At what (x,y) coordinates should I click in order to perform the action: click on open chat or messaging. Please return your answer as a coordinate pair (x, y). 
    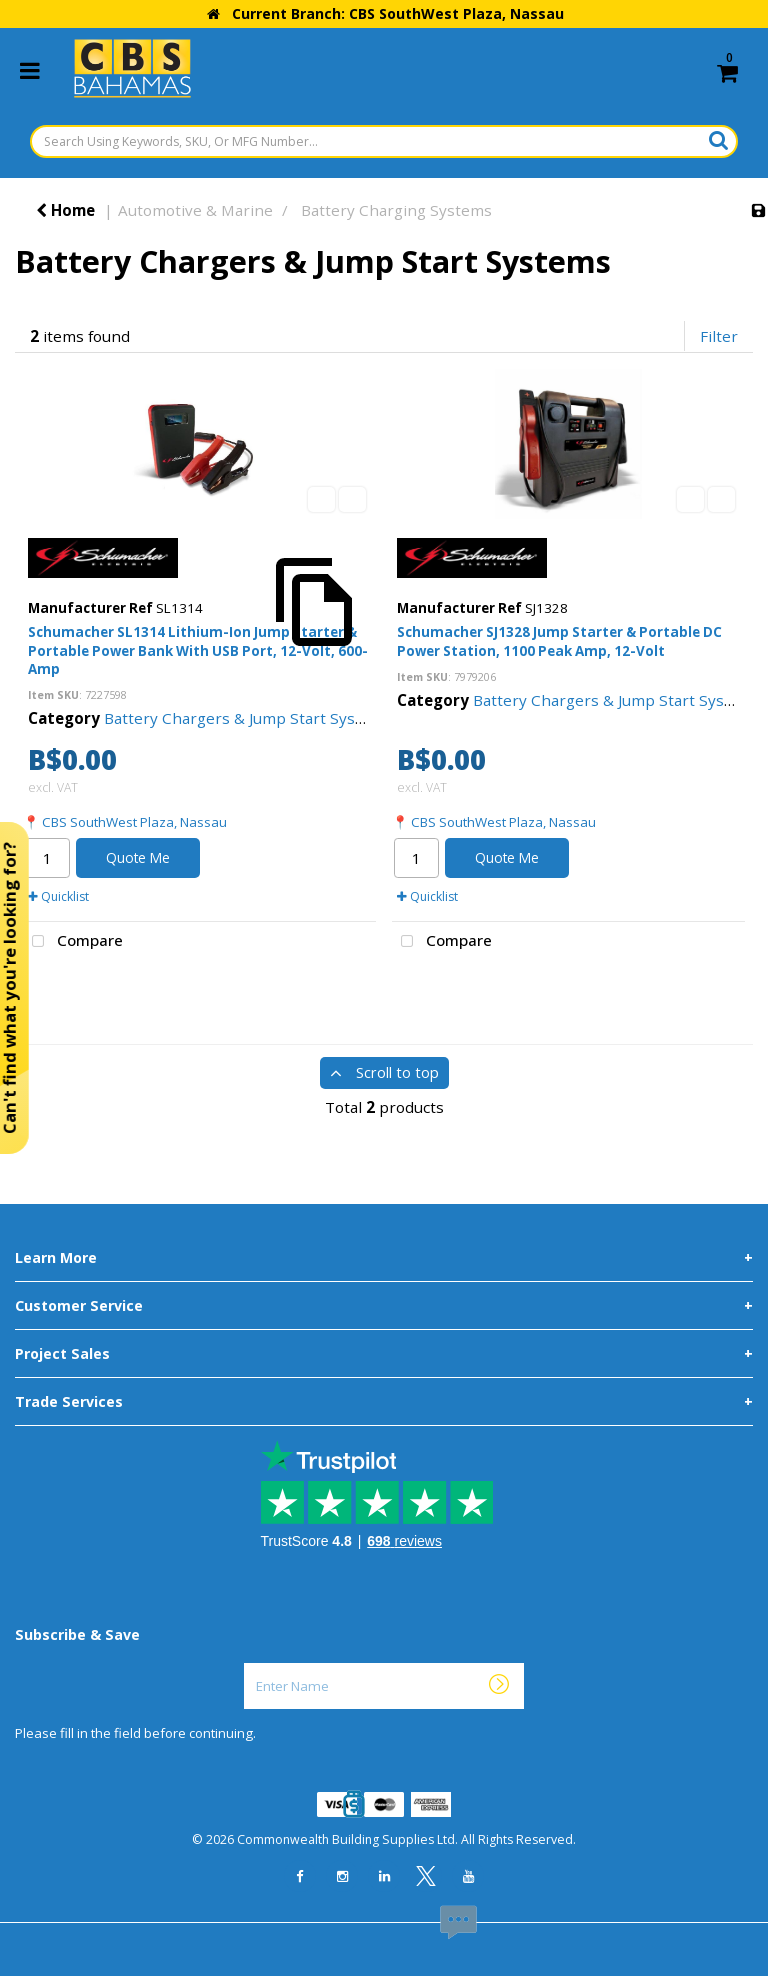
    Looking at the image, I should click on (458, 1922).